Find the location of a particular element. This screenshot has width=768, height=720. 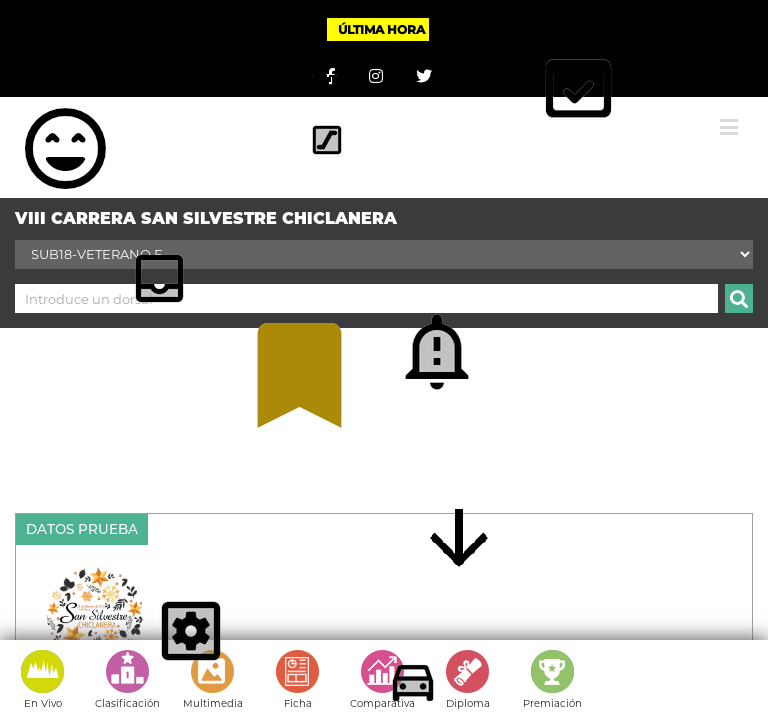

access your inbox is located at coordinates (159, 278).